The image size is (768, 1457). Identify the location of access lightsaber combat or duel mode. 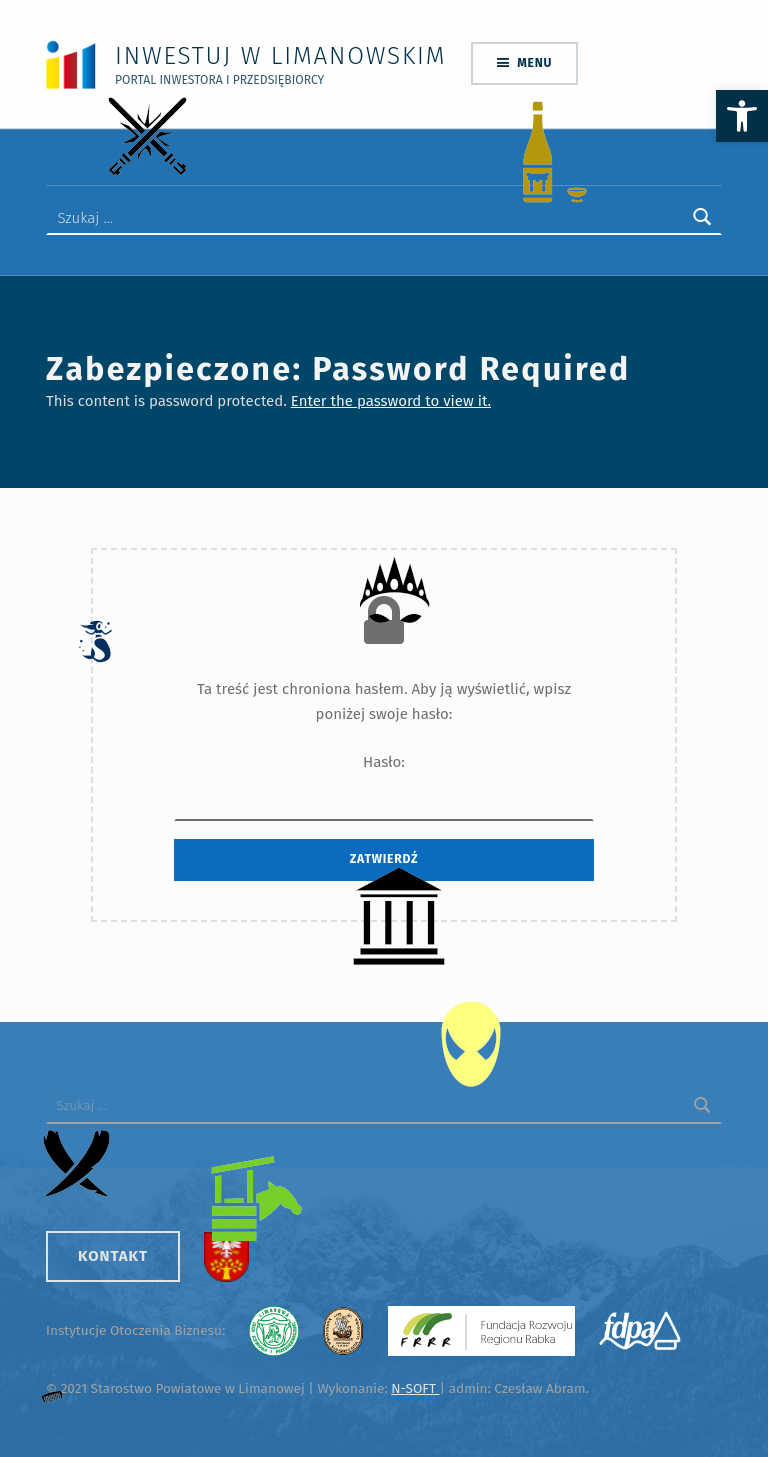
(147, 136).